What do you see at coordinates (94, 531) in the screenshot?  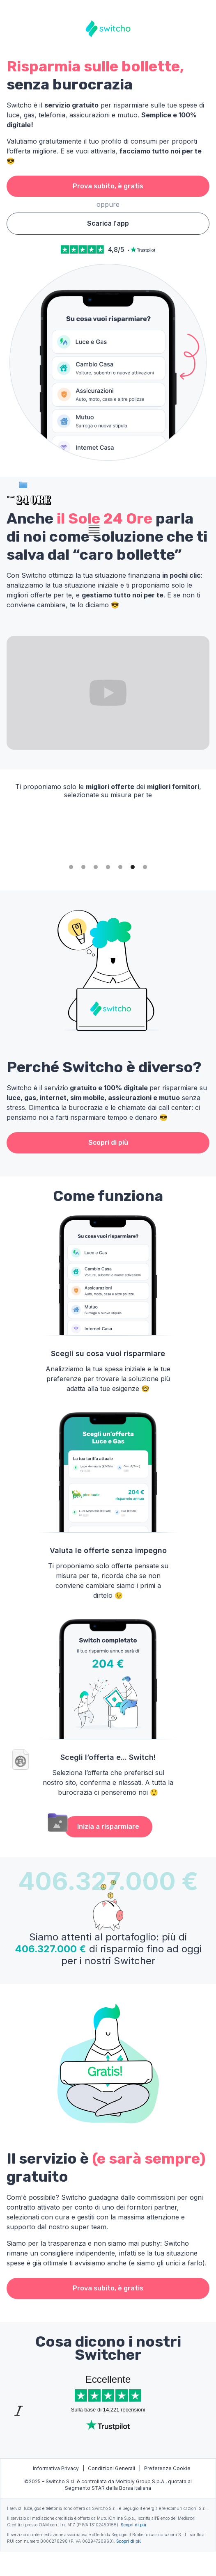 I see `justify text to fill the full width` at bounding box center [94, 531].